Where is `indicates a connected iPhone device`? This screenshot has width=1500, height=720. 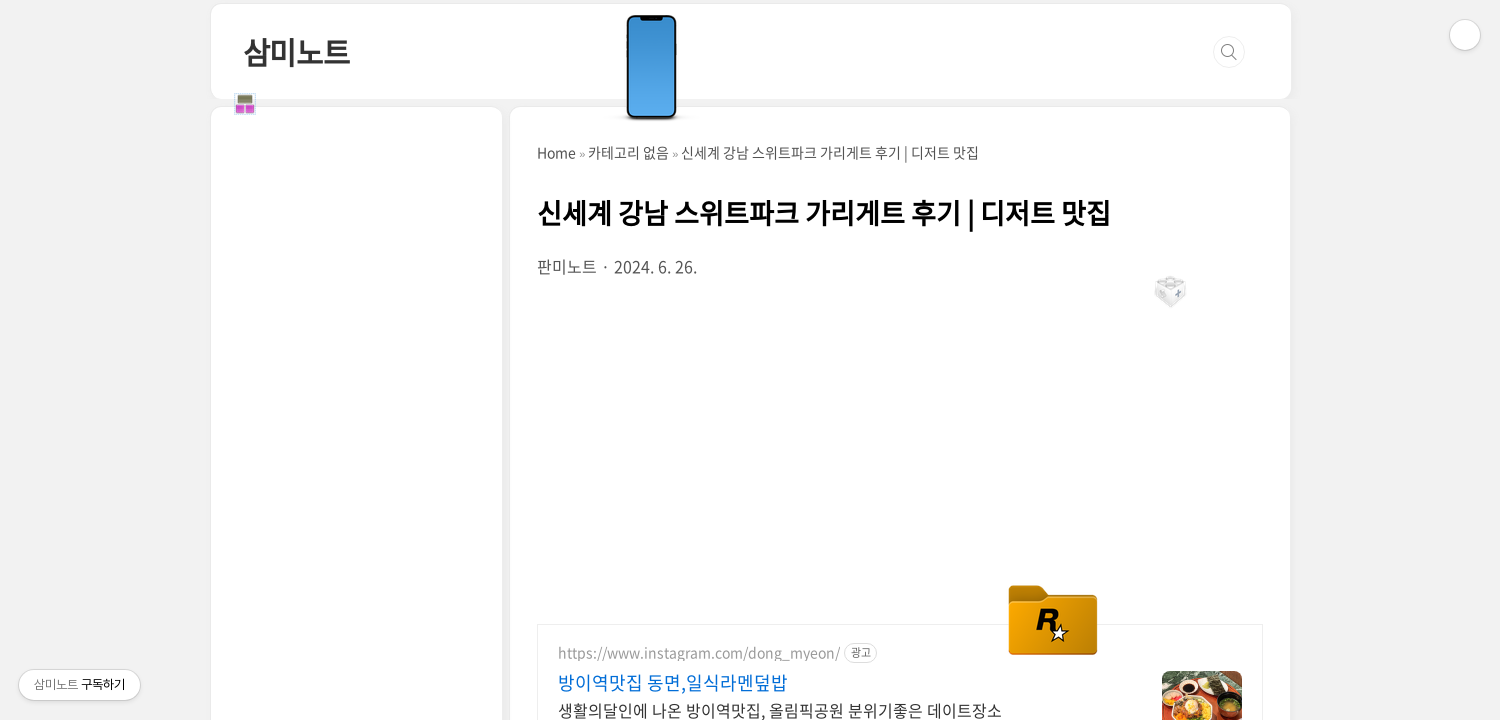 indicates a connected iPhone device is located at coordinates (651, 68).